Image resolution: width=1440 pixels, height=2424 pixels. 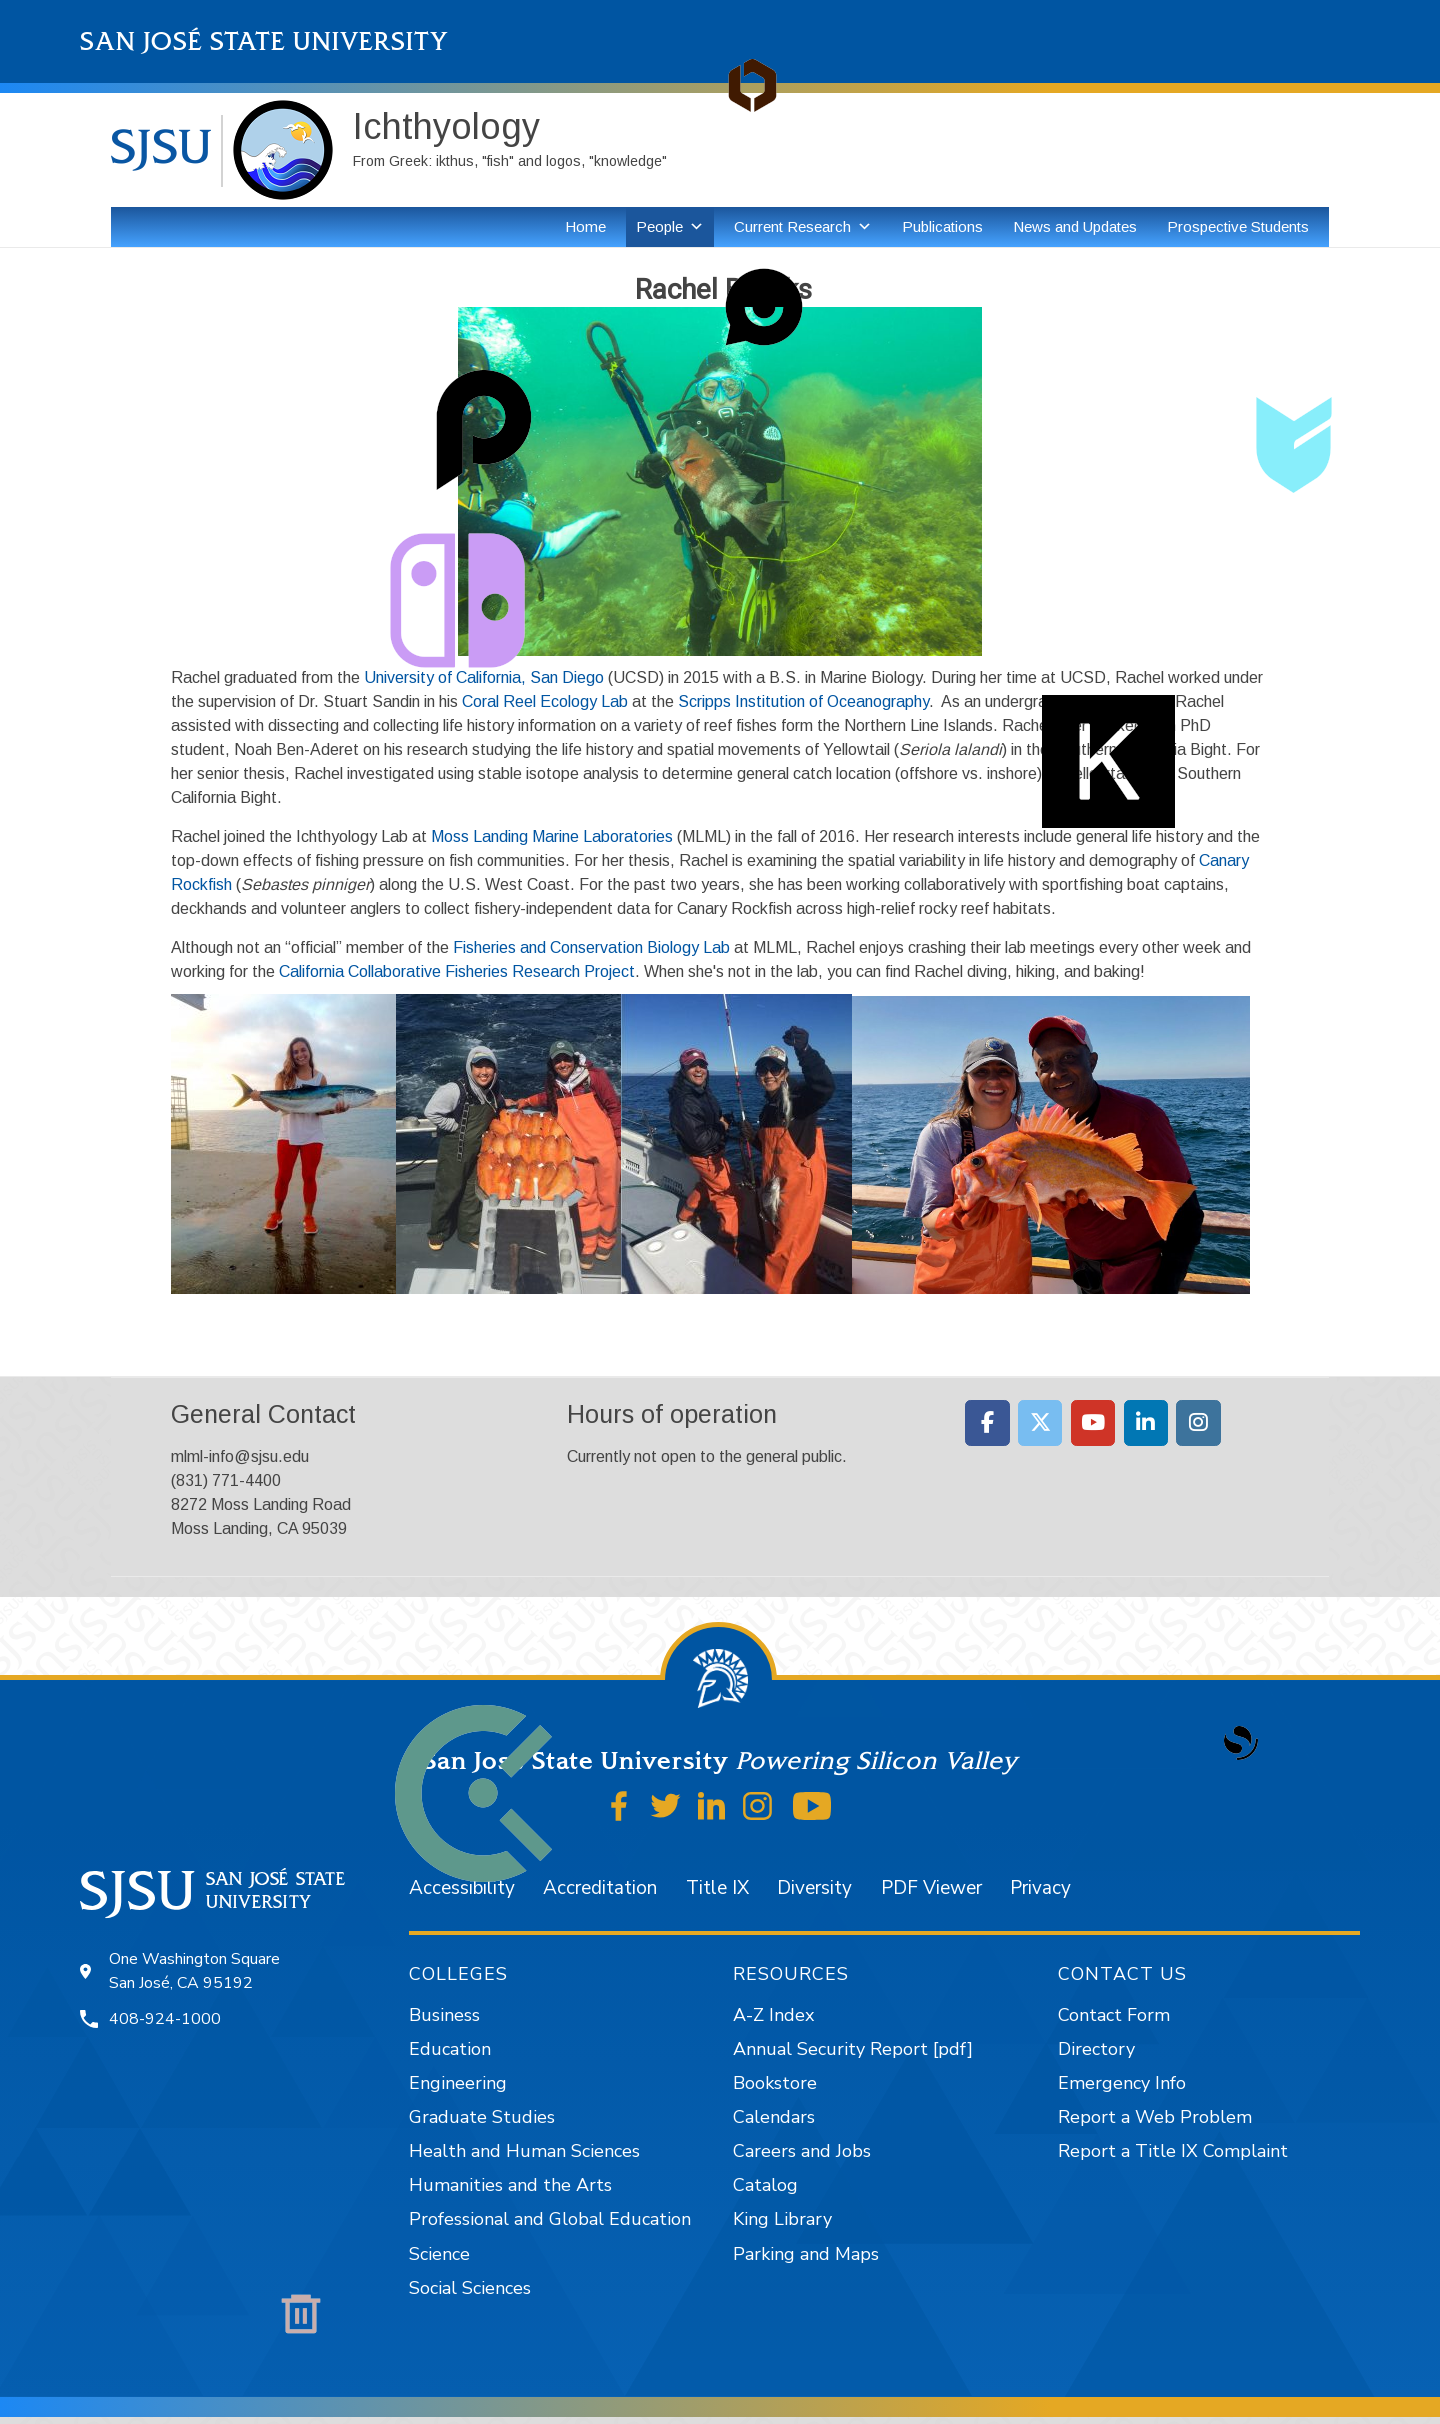 What do you see at coordinates (473, 1793) in the screenshot?
I see `open clockify time tracking app` at bounding box center [473, 1793].